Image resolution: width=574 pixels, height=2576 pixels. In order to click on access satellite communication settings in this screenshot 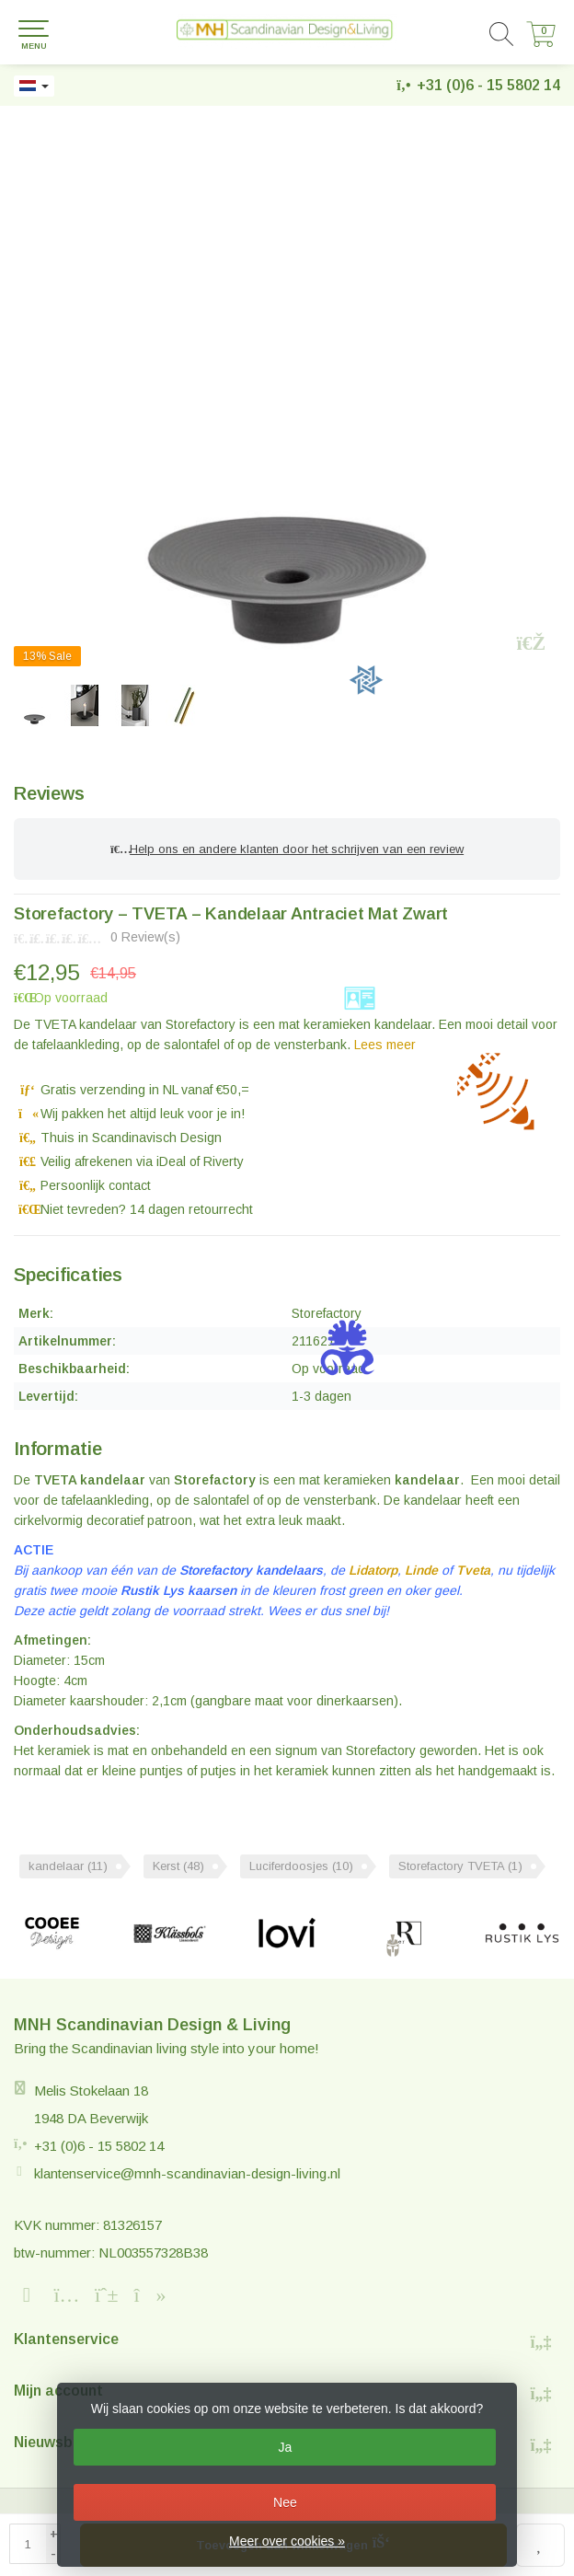, I will do `click(496, 1092)`.